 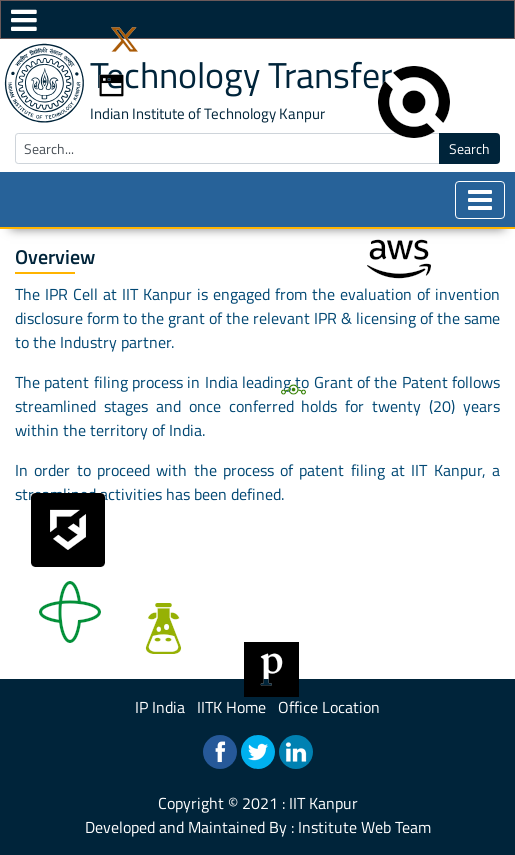 What do you see at coordinates (70, 612) in the screenshot?
I see `Temporal workflow platform logo` at bounding box center [70, 612].